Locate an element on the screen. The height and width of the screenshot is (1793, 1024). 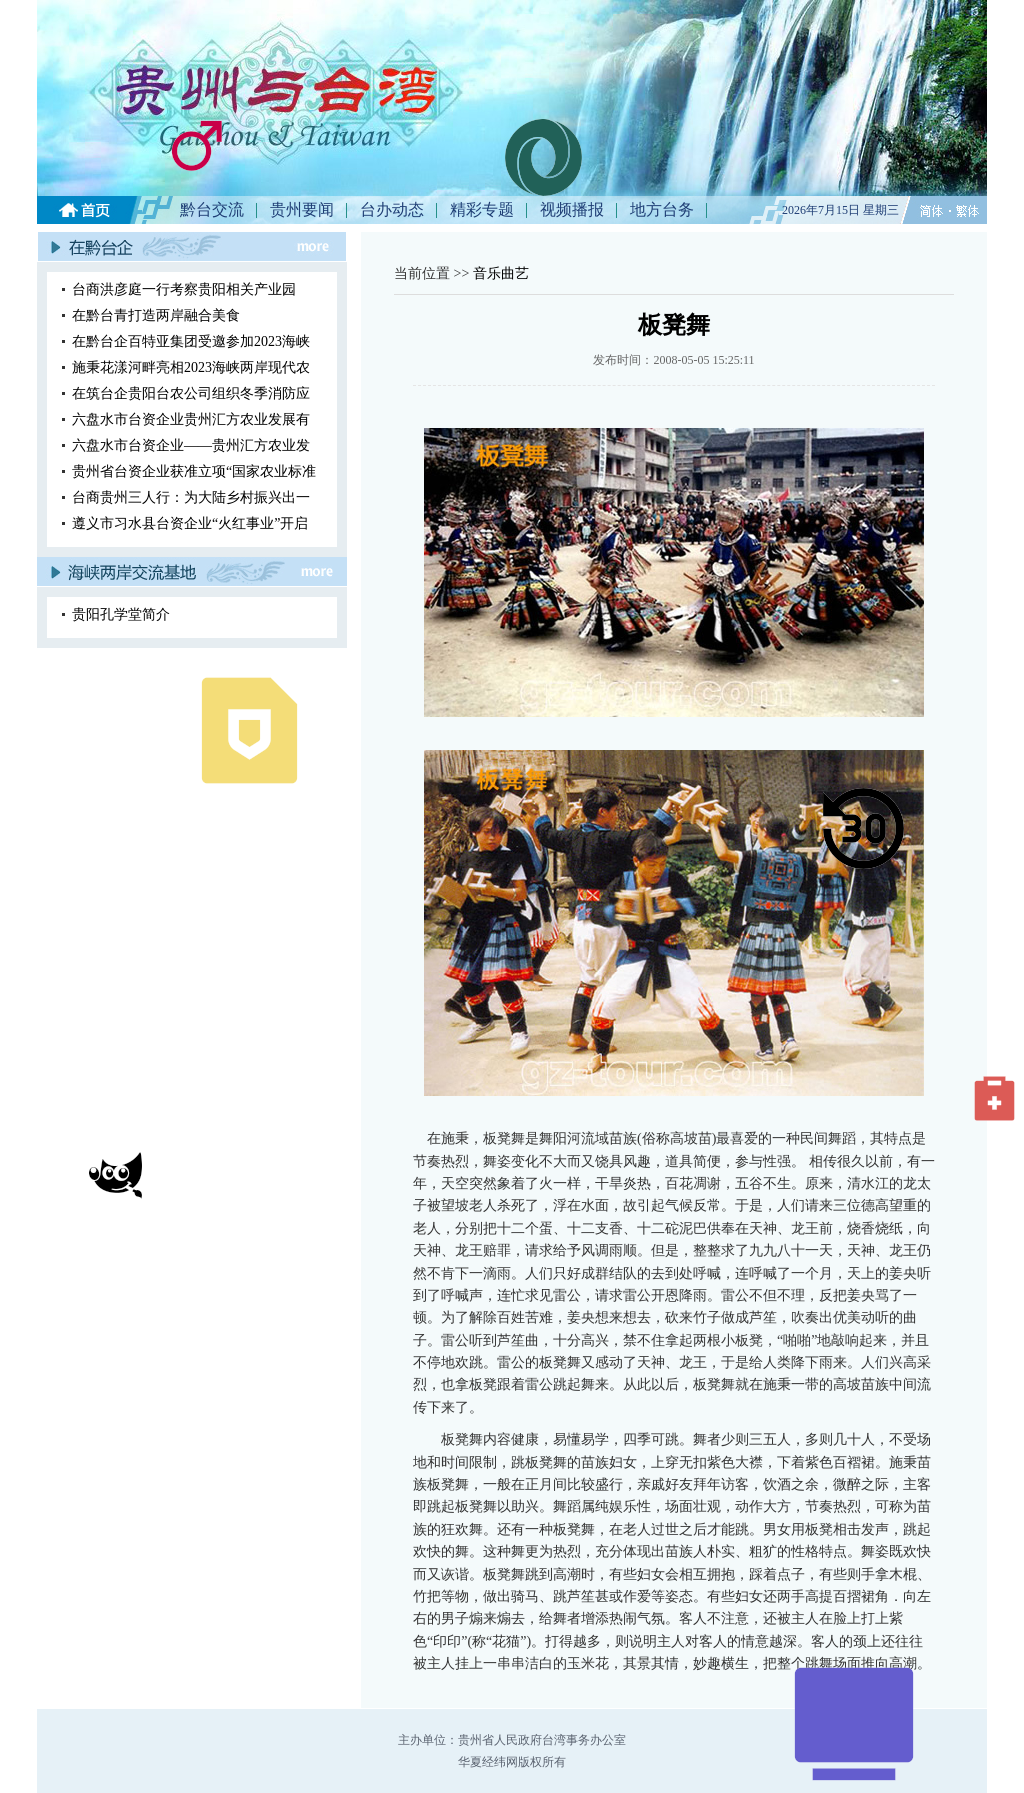
access tv or display settings is located at coordinates (854, 1721).